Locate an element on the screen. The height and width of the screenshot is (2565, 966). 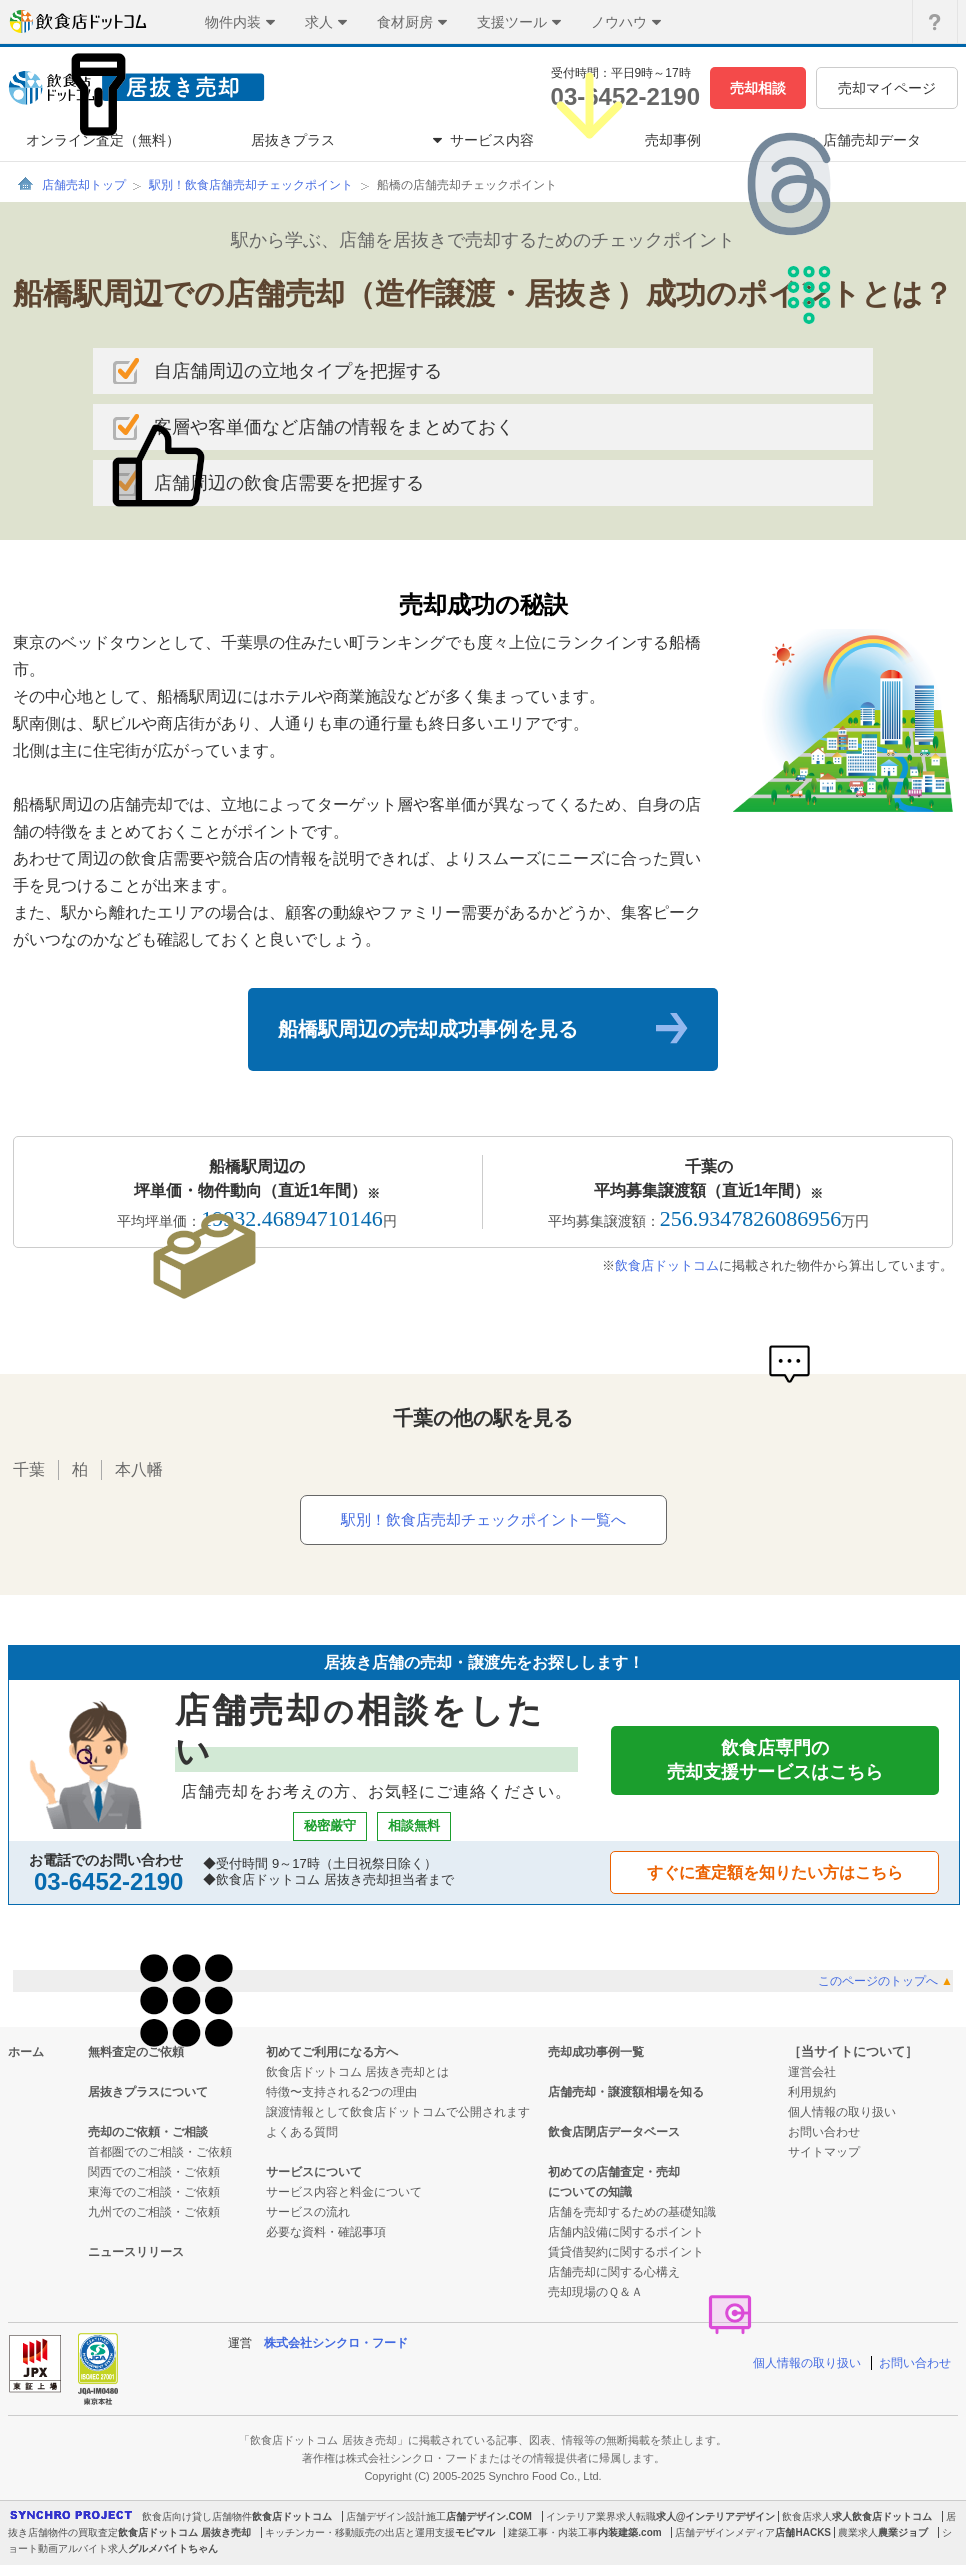
access secure storage or vault is located at coordinates (730, 2313).